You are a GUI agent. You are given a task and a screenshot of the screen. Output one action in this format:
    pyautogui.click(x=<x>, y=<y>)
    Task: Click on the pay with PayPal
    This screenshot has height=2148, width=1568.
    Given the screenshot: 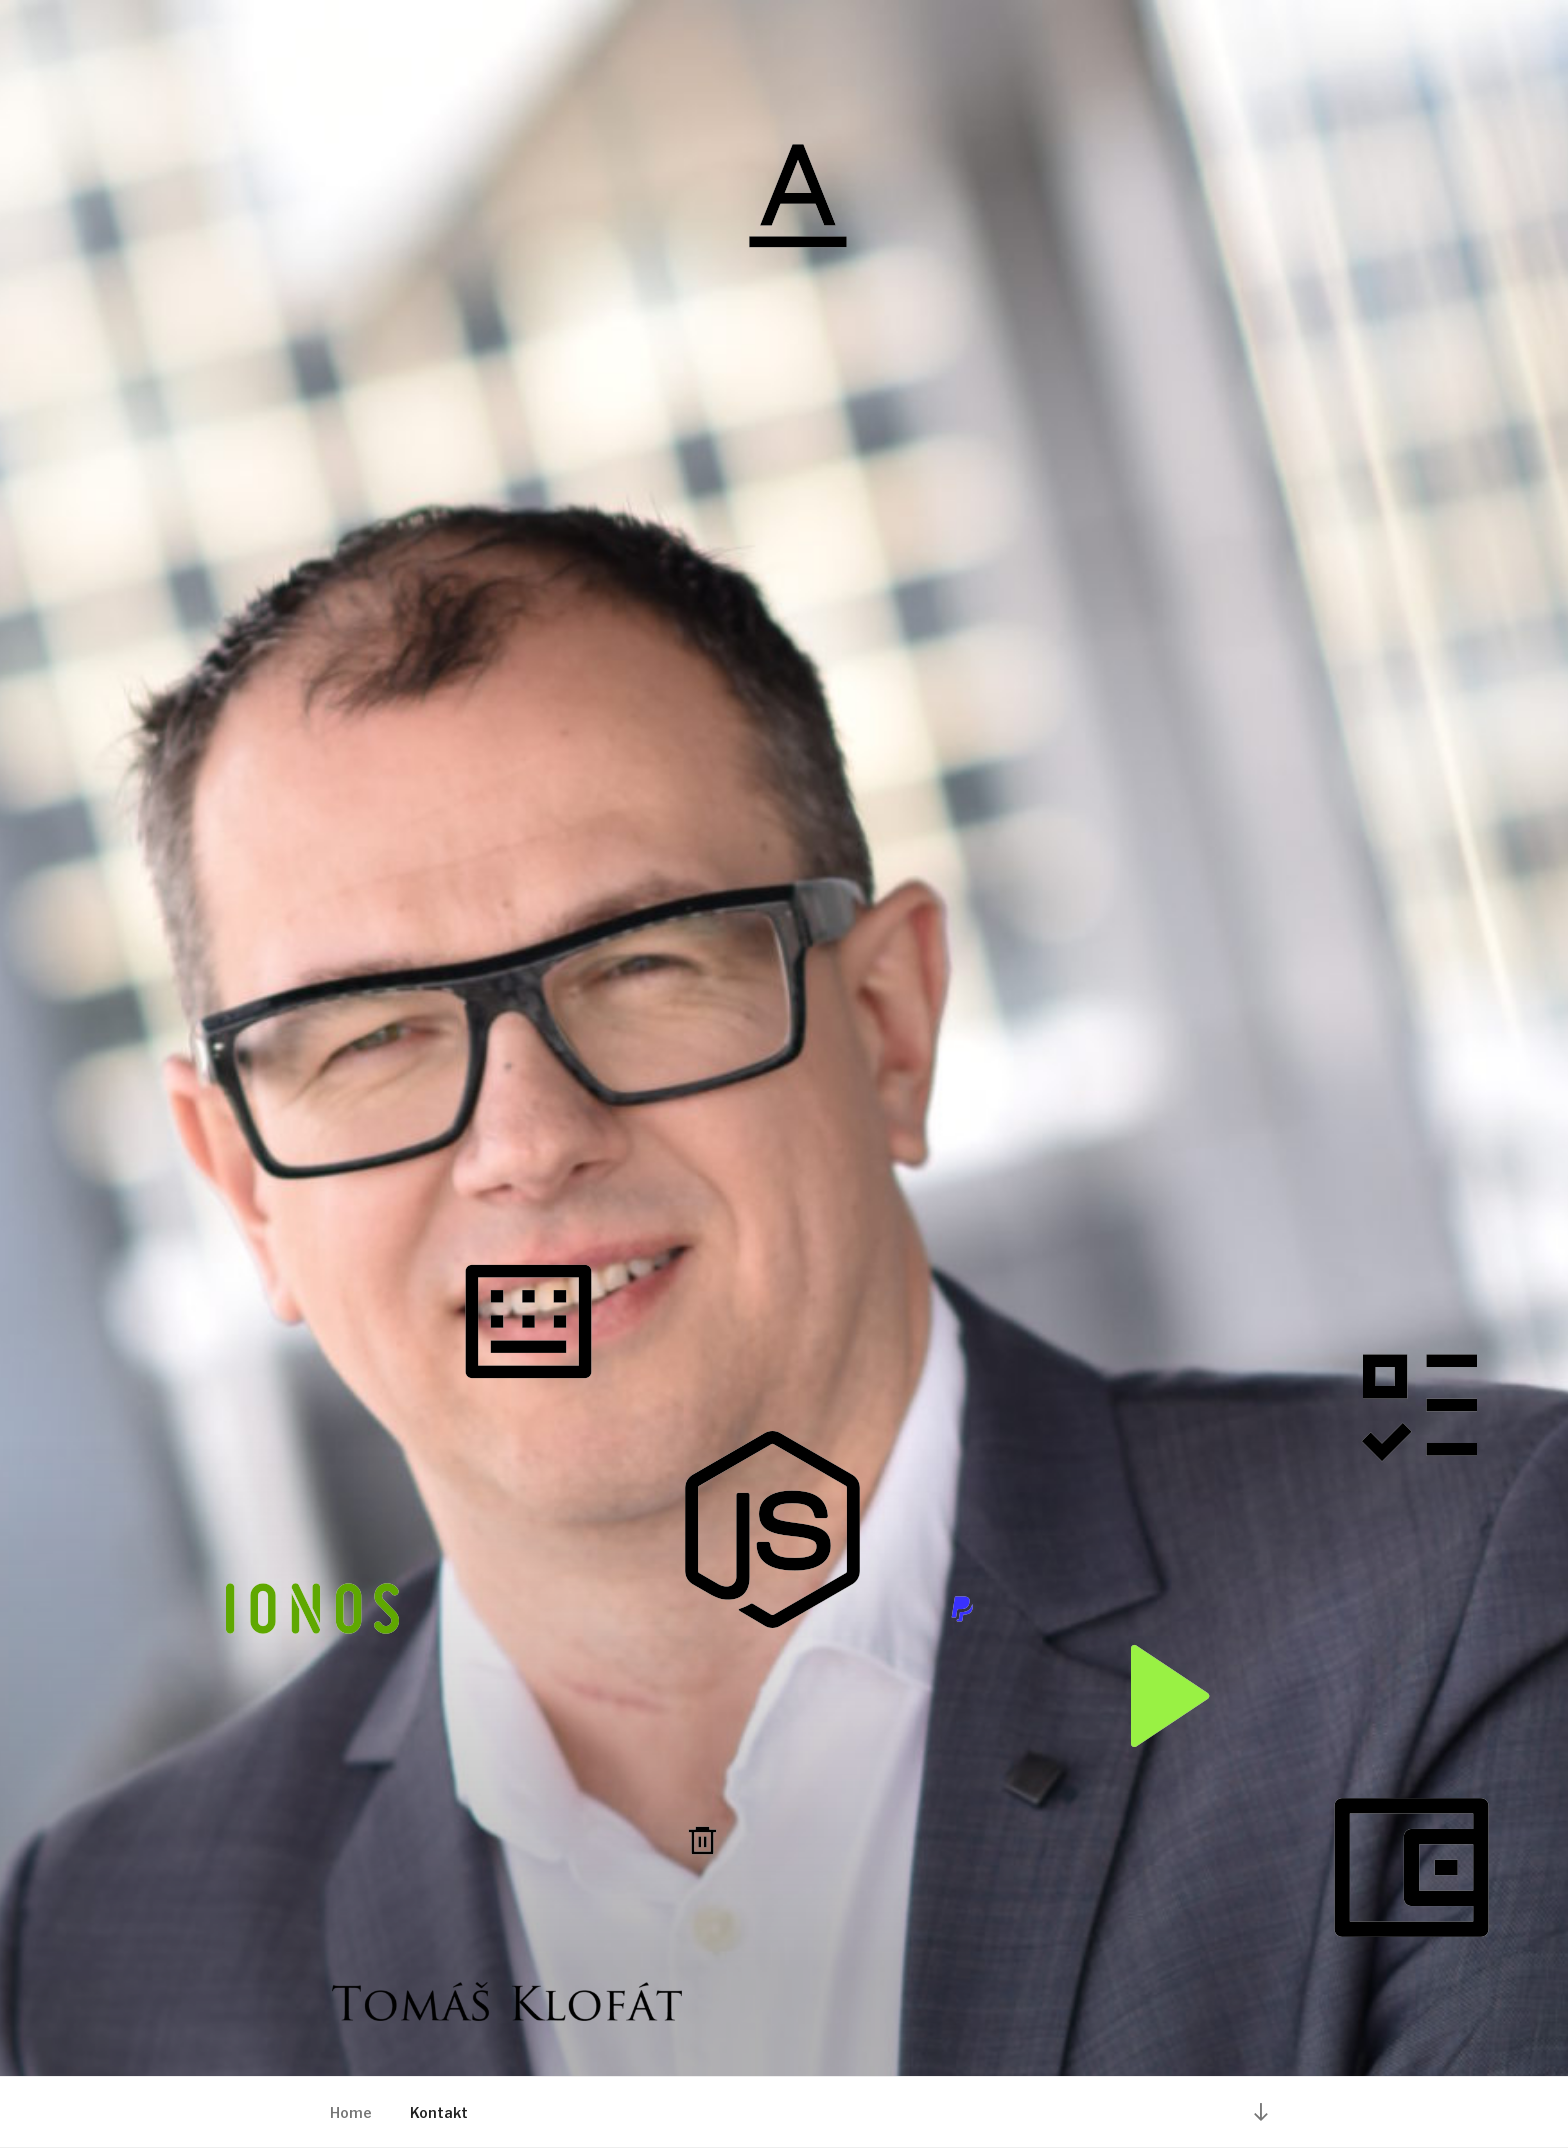 What is the action you would take?
    pyautogui.click(x=962, y=1608)
    